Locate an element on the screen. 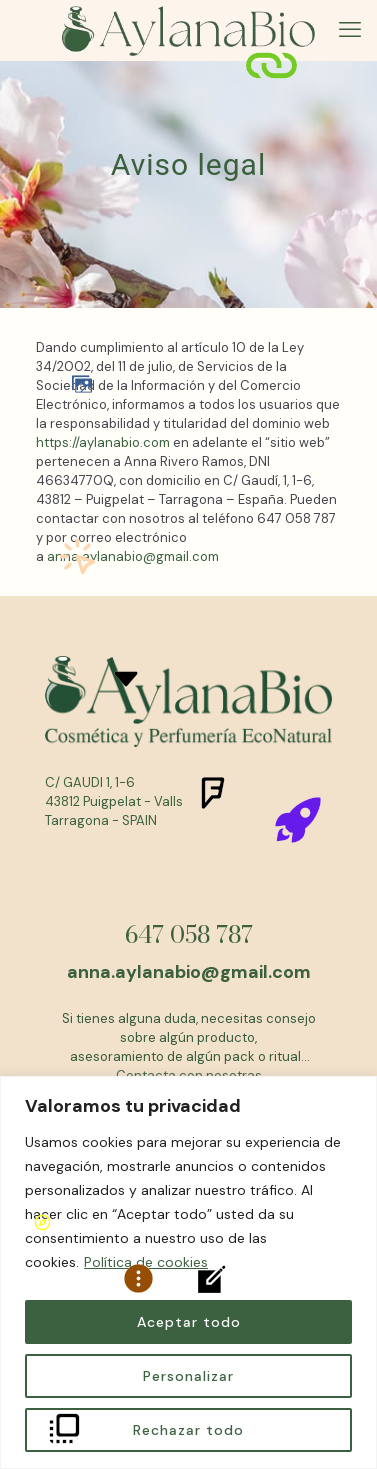 The height and width of the screenshot is (1469, 377). open foursquare app is located at coordinates (213, 793).